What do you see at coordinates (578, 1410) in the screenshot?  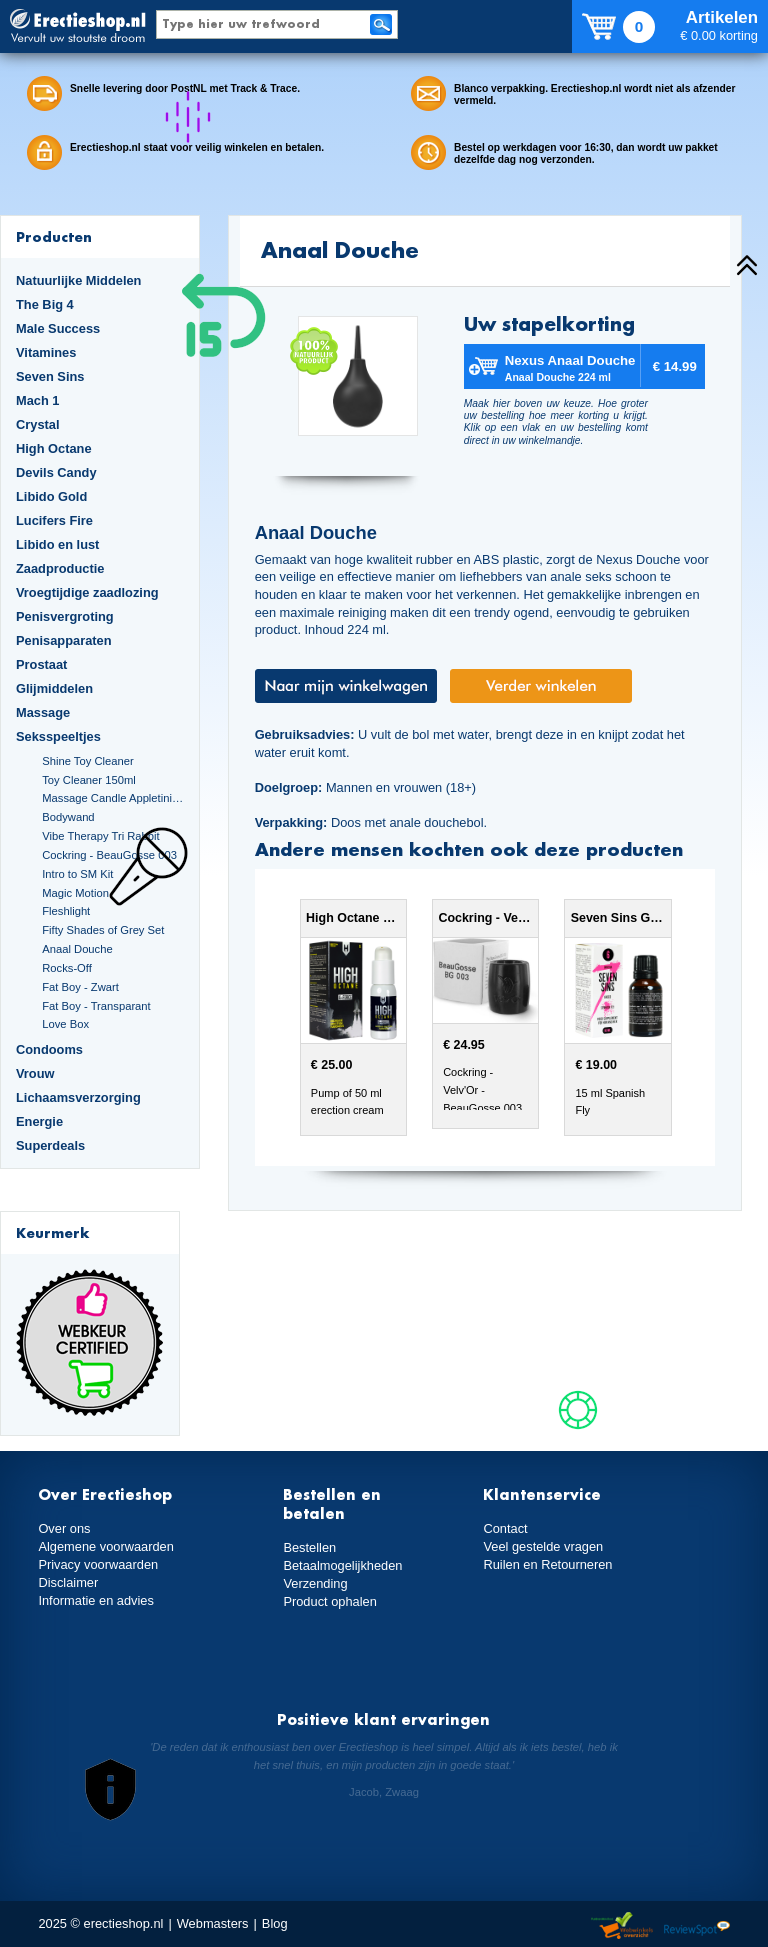 I see `access casino or gambling games` at bounding box center [578, 1410].